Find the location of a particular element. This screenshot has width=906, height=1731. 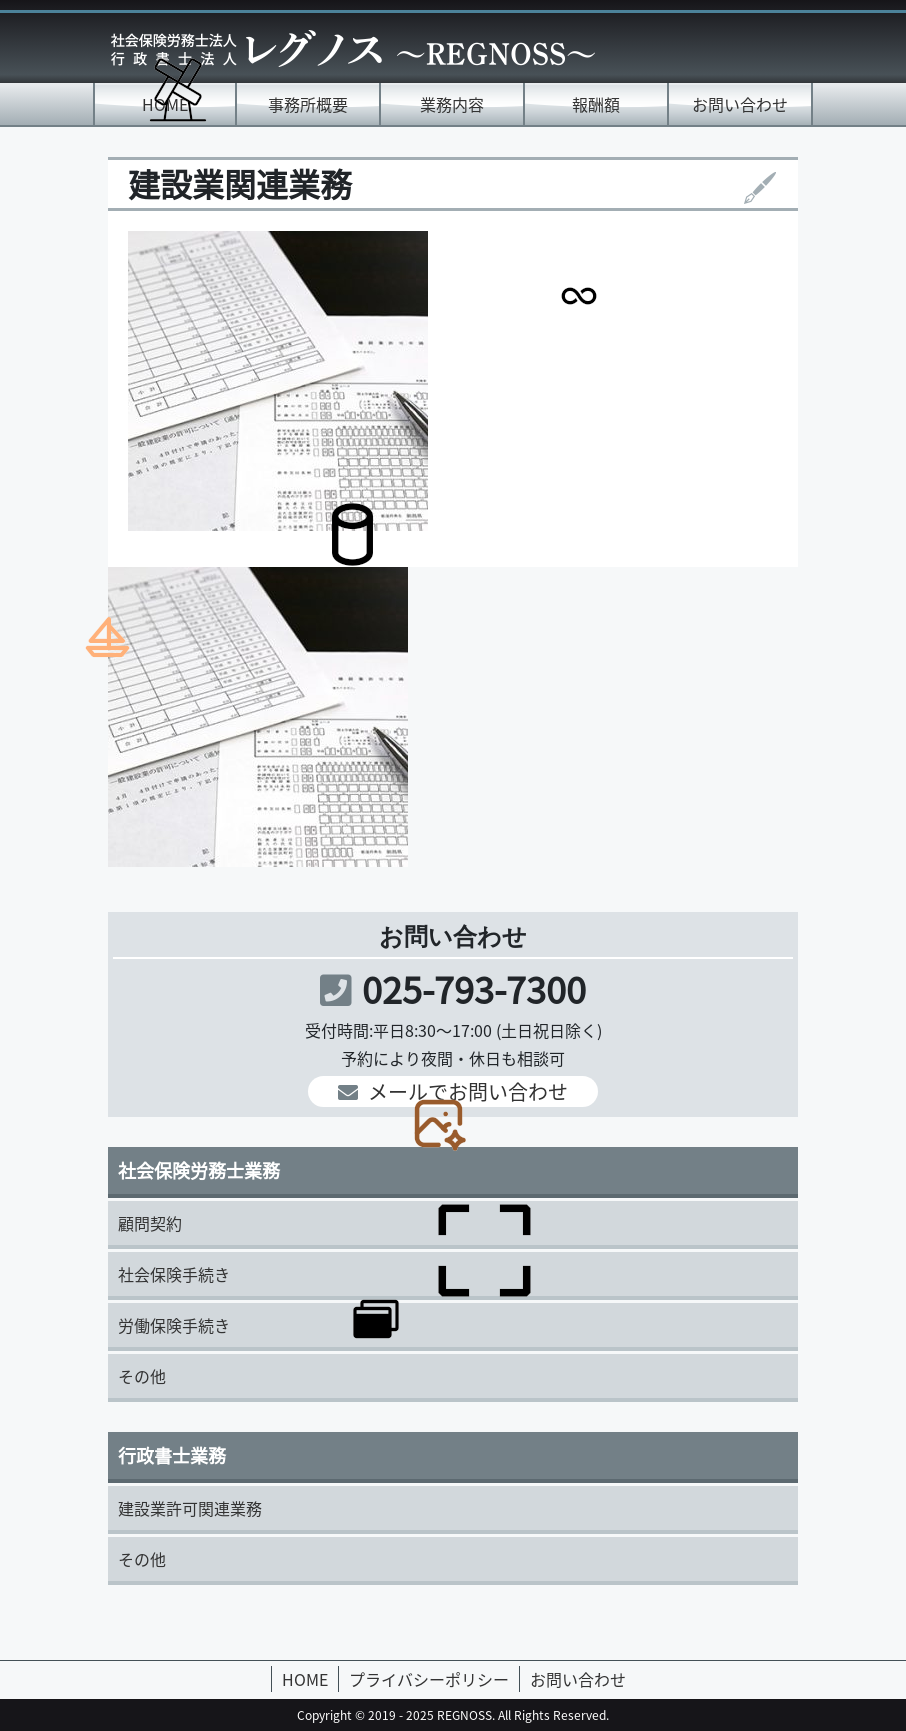

enhance photo with AI or magic effects is located at coordinates (438, 1123).